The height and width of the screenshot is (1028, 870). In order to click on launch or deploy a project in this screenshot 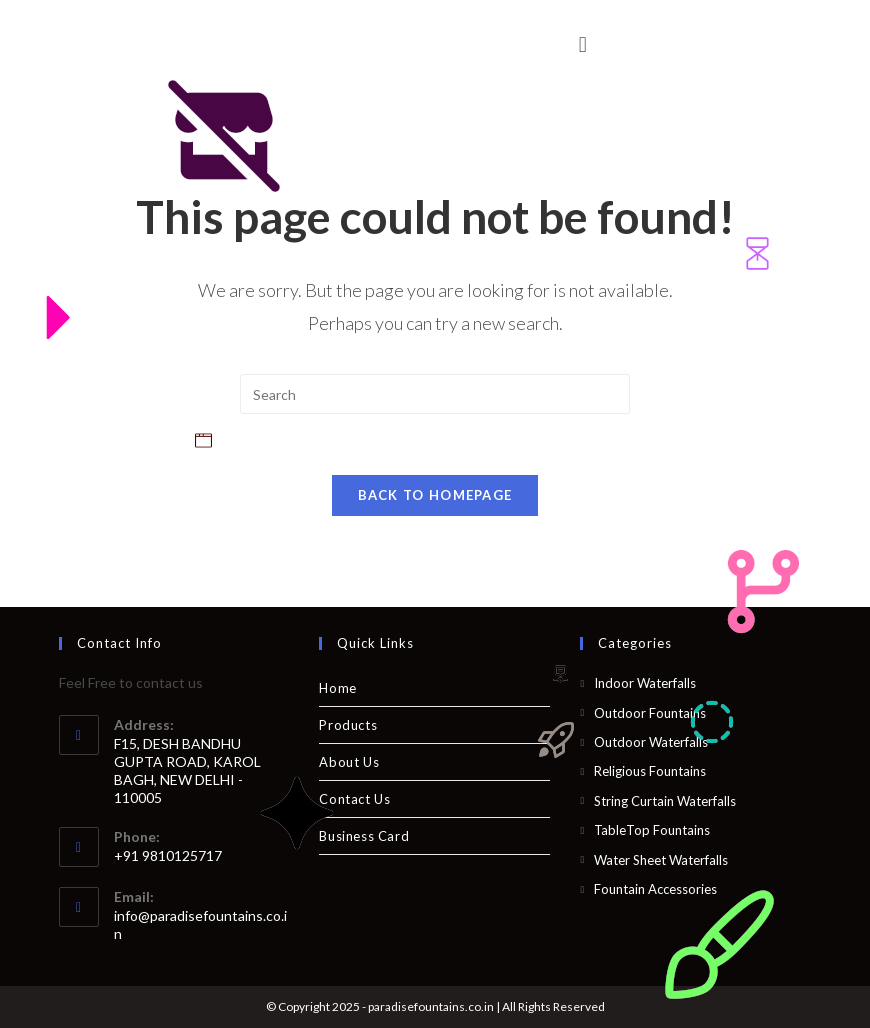, I will do `click(556, 740)`.